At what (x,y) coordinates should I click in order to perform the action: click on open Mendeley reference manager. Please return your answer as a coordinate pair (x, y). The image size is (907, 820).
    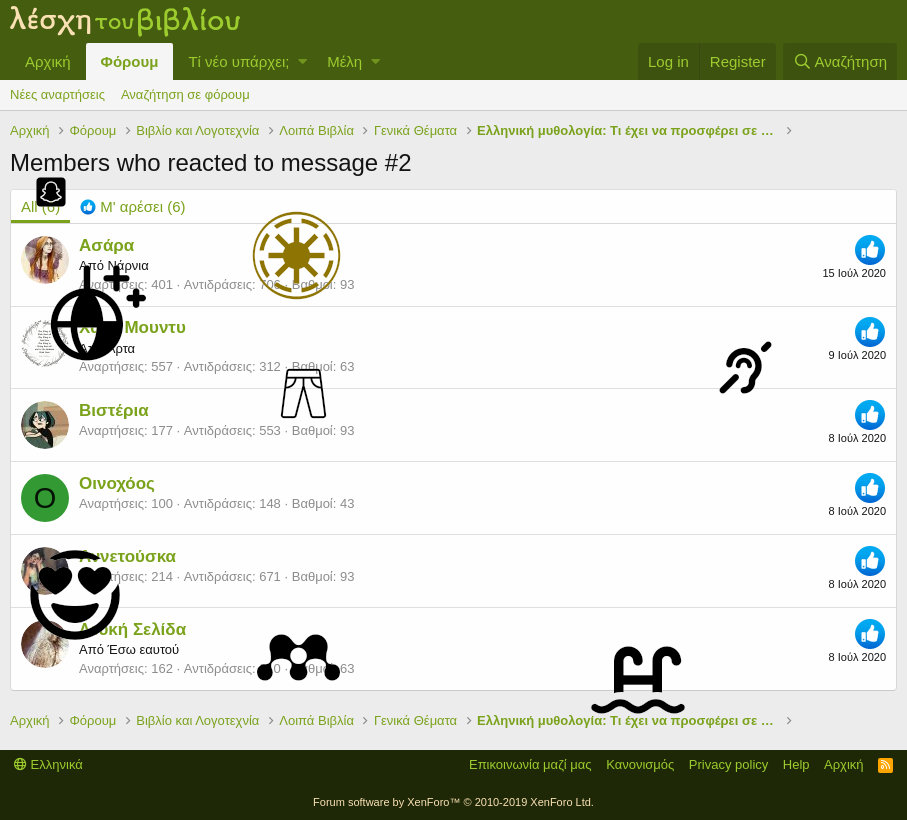
    Looking at the image, I should click on (298, 657).